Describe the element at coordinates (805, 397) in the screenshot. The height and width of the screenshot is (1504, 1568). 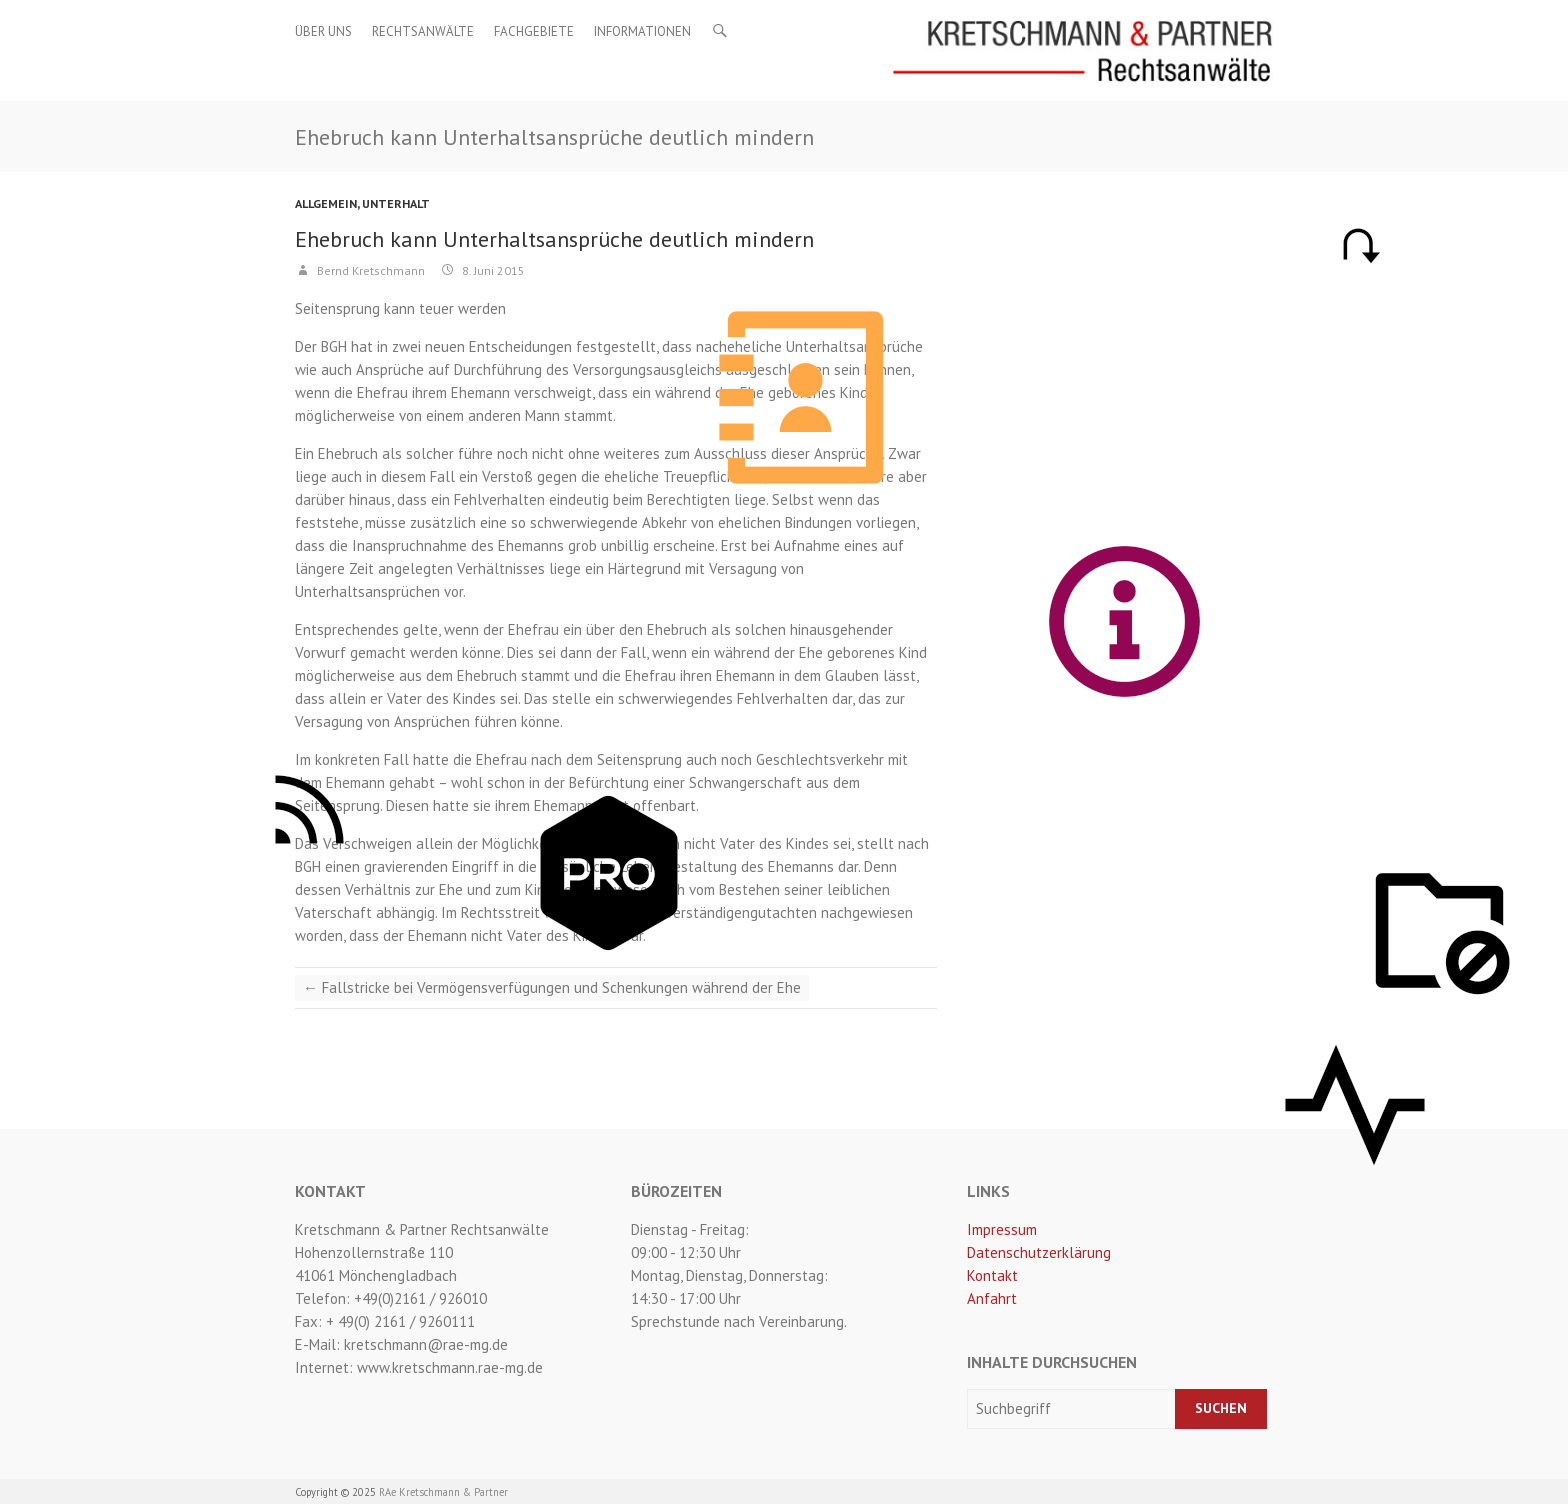
I see `open your contacts book` at that location.